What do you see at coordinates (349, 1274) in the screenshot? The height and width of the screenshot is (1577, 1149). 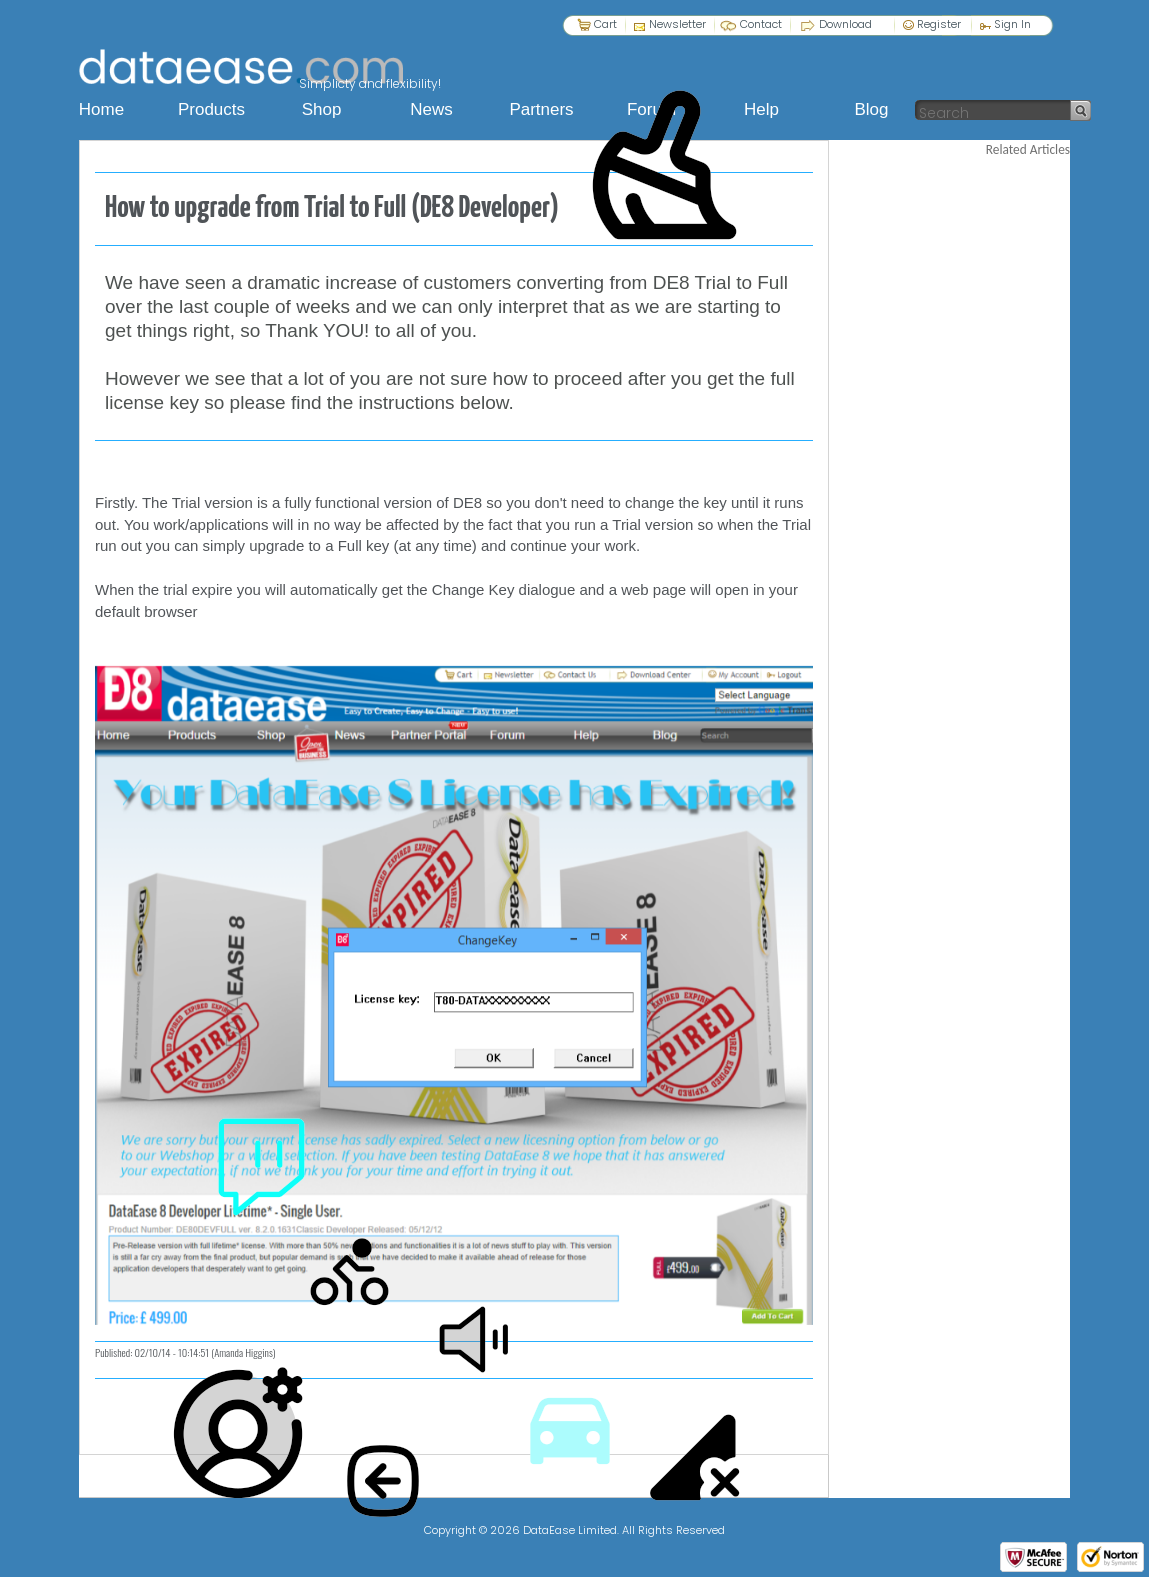 I see `access bike rental or cycling options` at bounding box center [349, 1274].